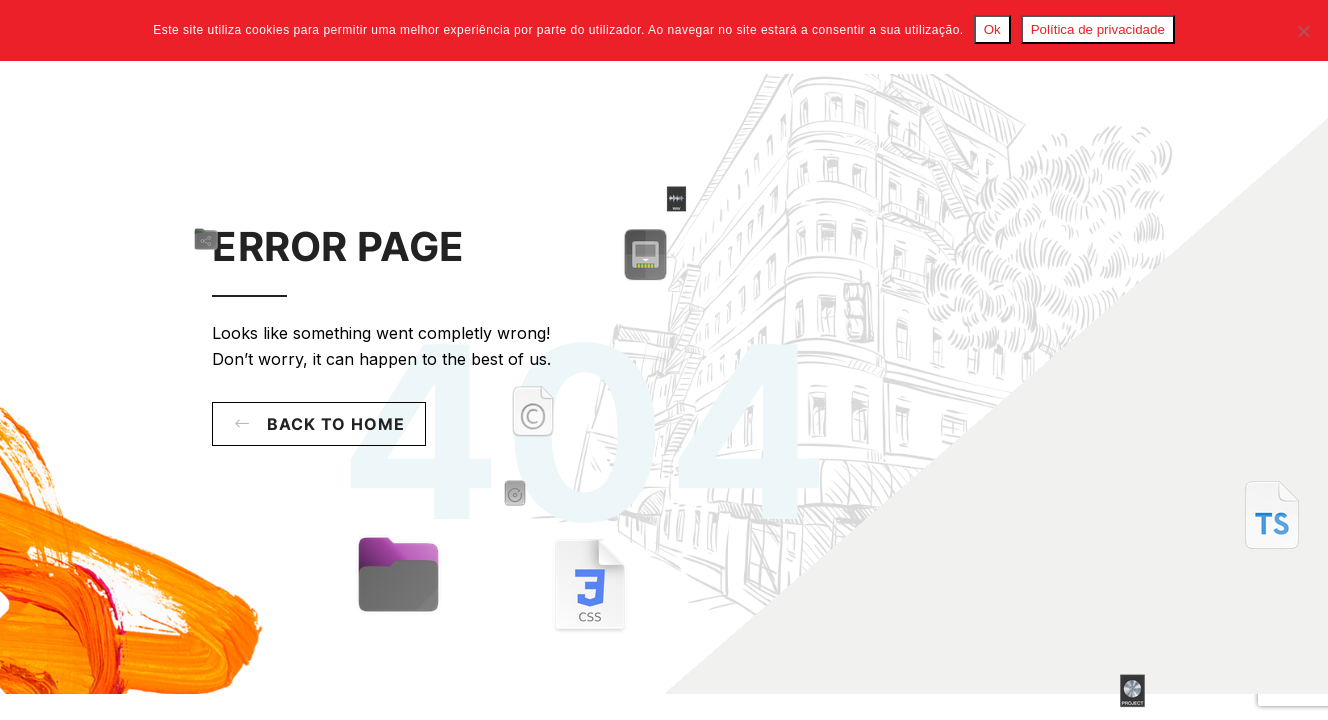  What do you see at coordinates (1132, 691) in the screenshot?
I see `open a Logic Pro project file in GarageBand` at bounding box center [1132, 691].